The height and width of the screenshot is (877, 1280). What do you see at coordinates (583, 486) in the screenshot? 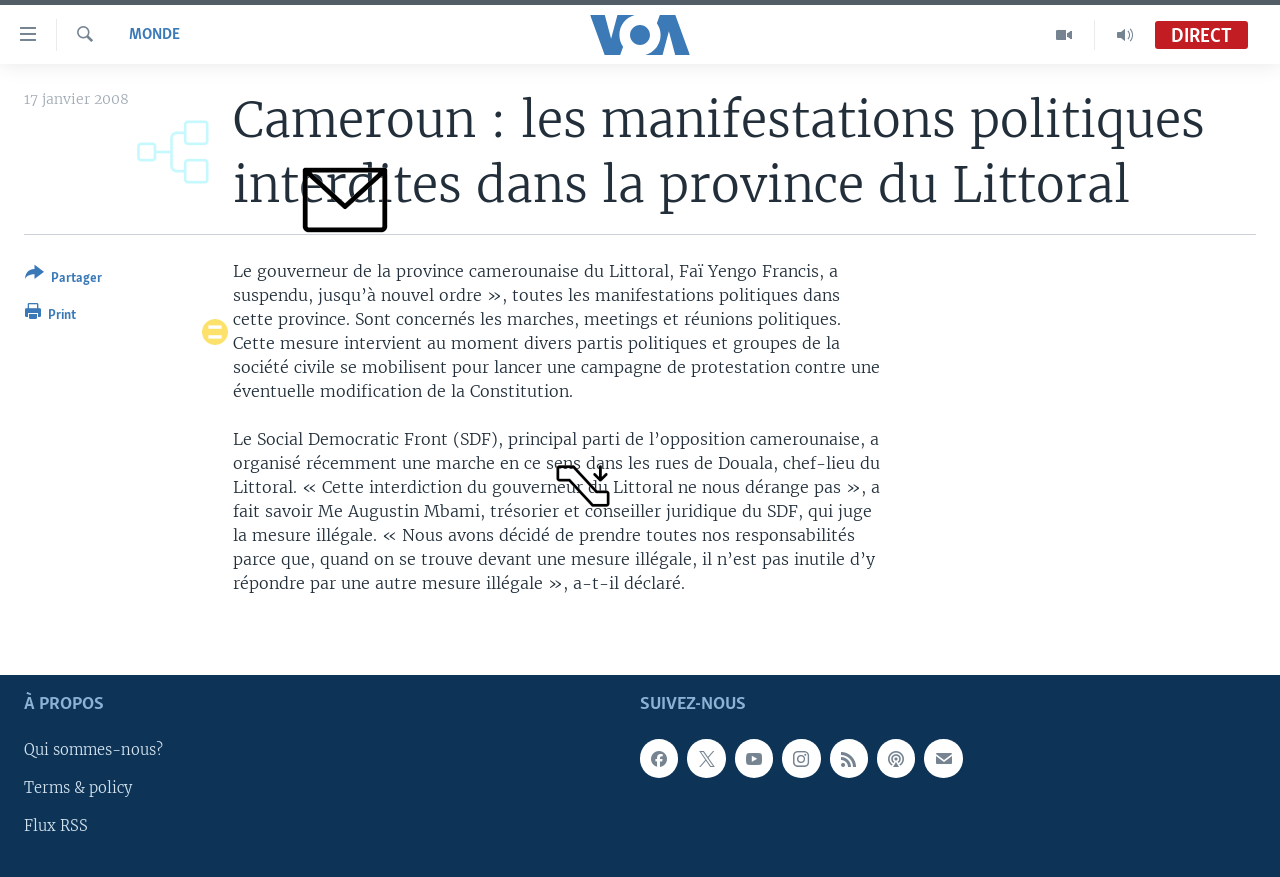
I see `indicates escalator going down` at bounding box center [583, 486].